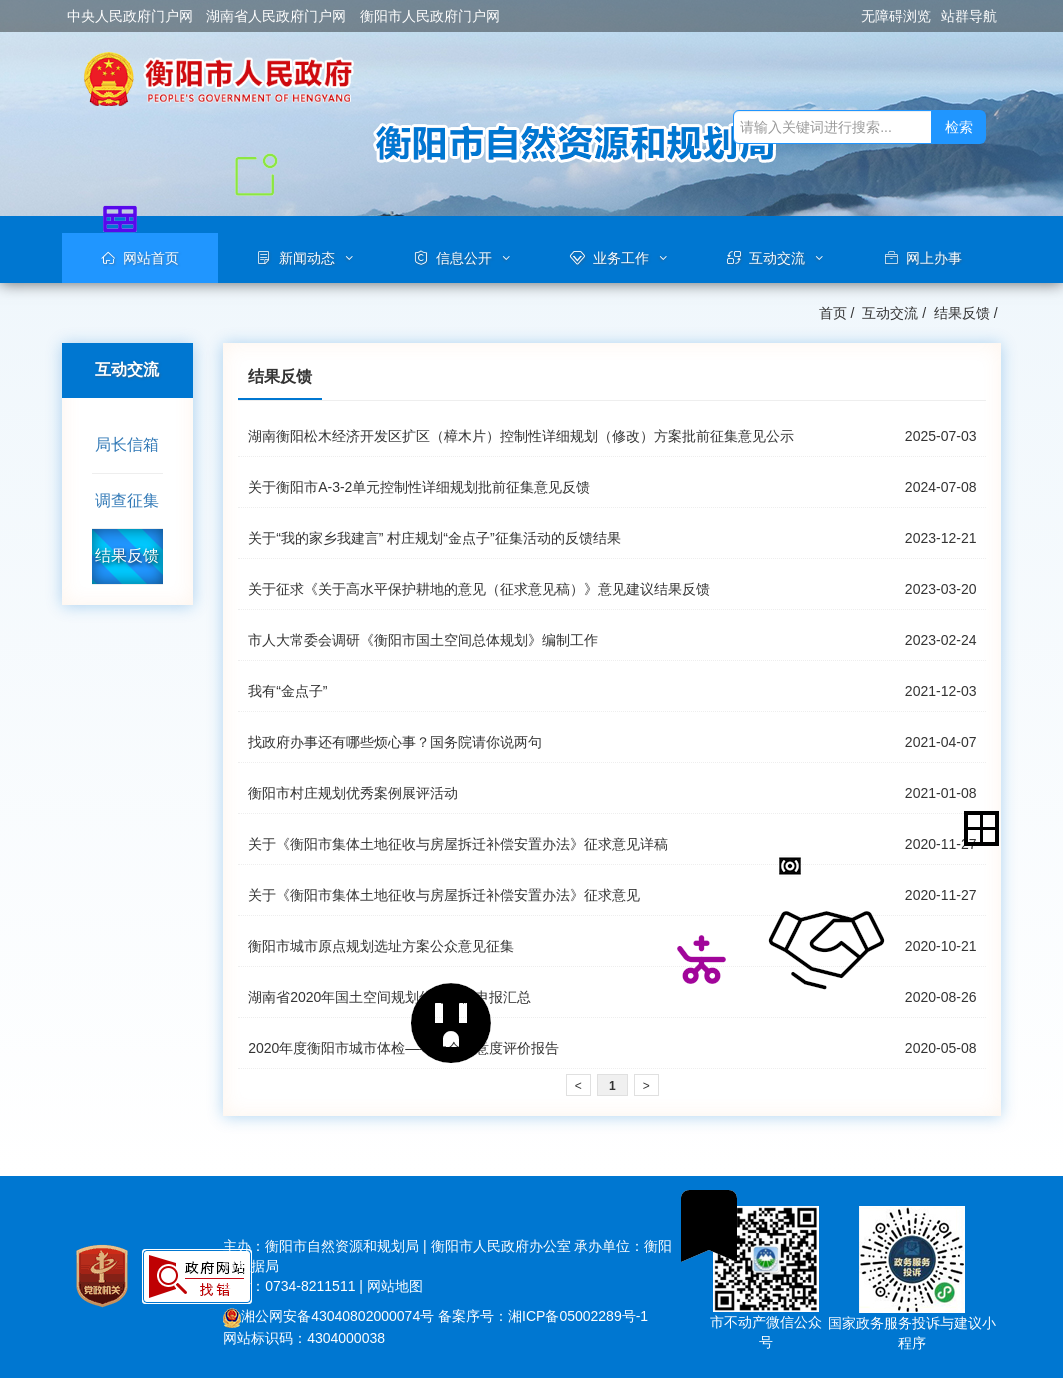 Image resolution: width=1063 pixels, height=1378 pixels. I want to click on view notifications, so click(255, 175).